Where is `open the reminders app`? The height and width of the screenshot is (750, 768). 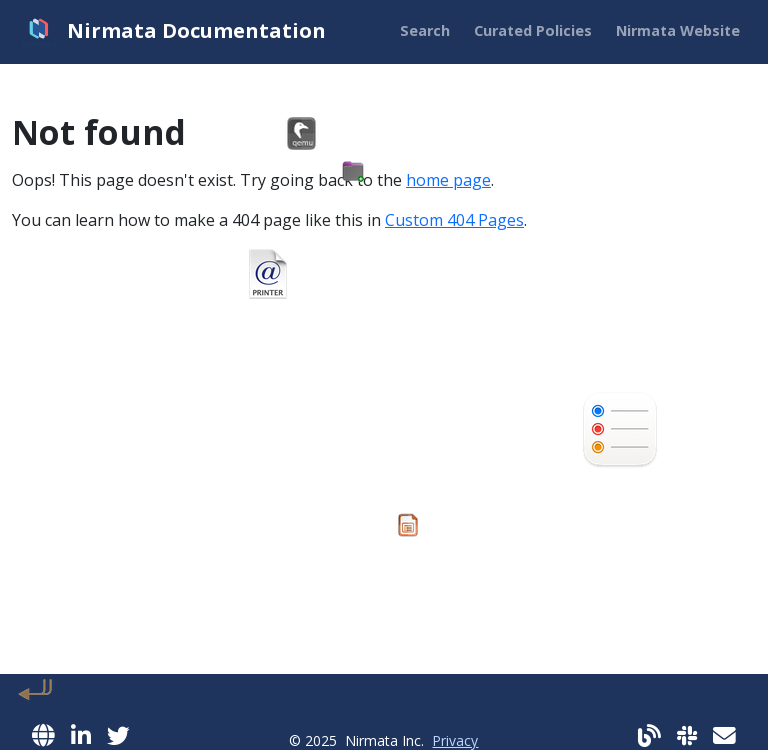 open the reminders app is located at coordinates (620, 429).